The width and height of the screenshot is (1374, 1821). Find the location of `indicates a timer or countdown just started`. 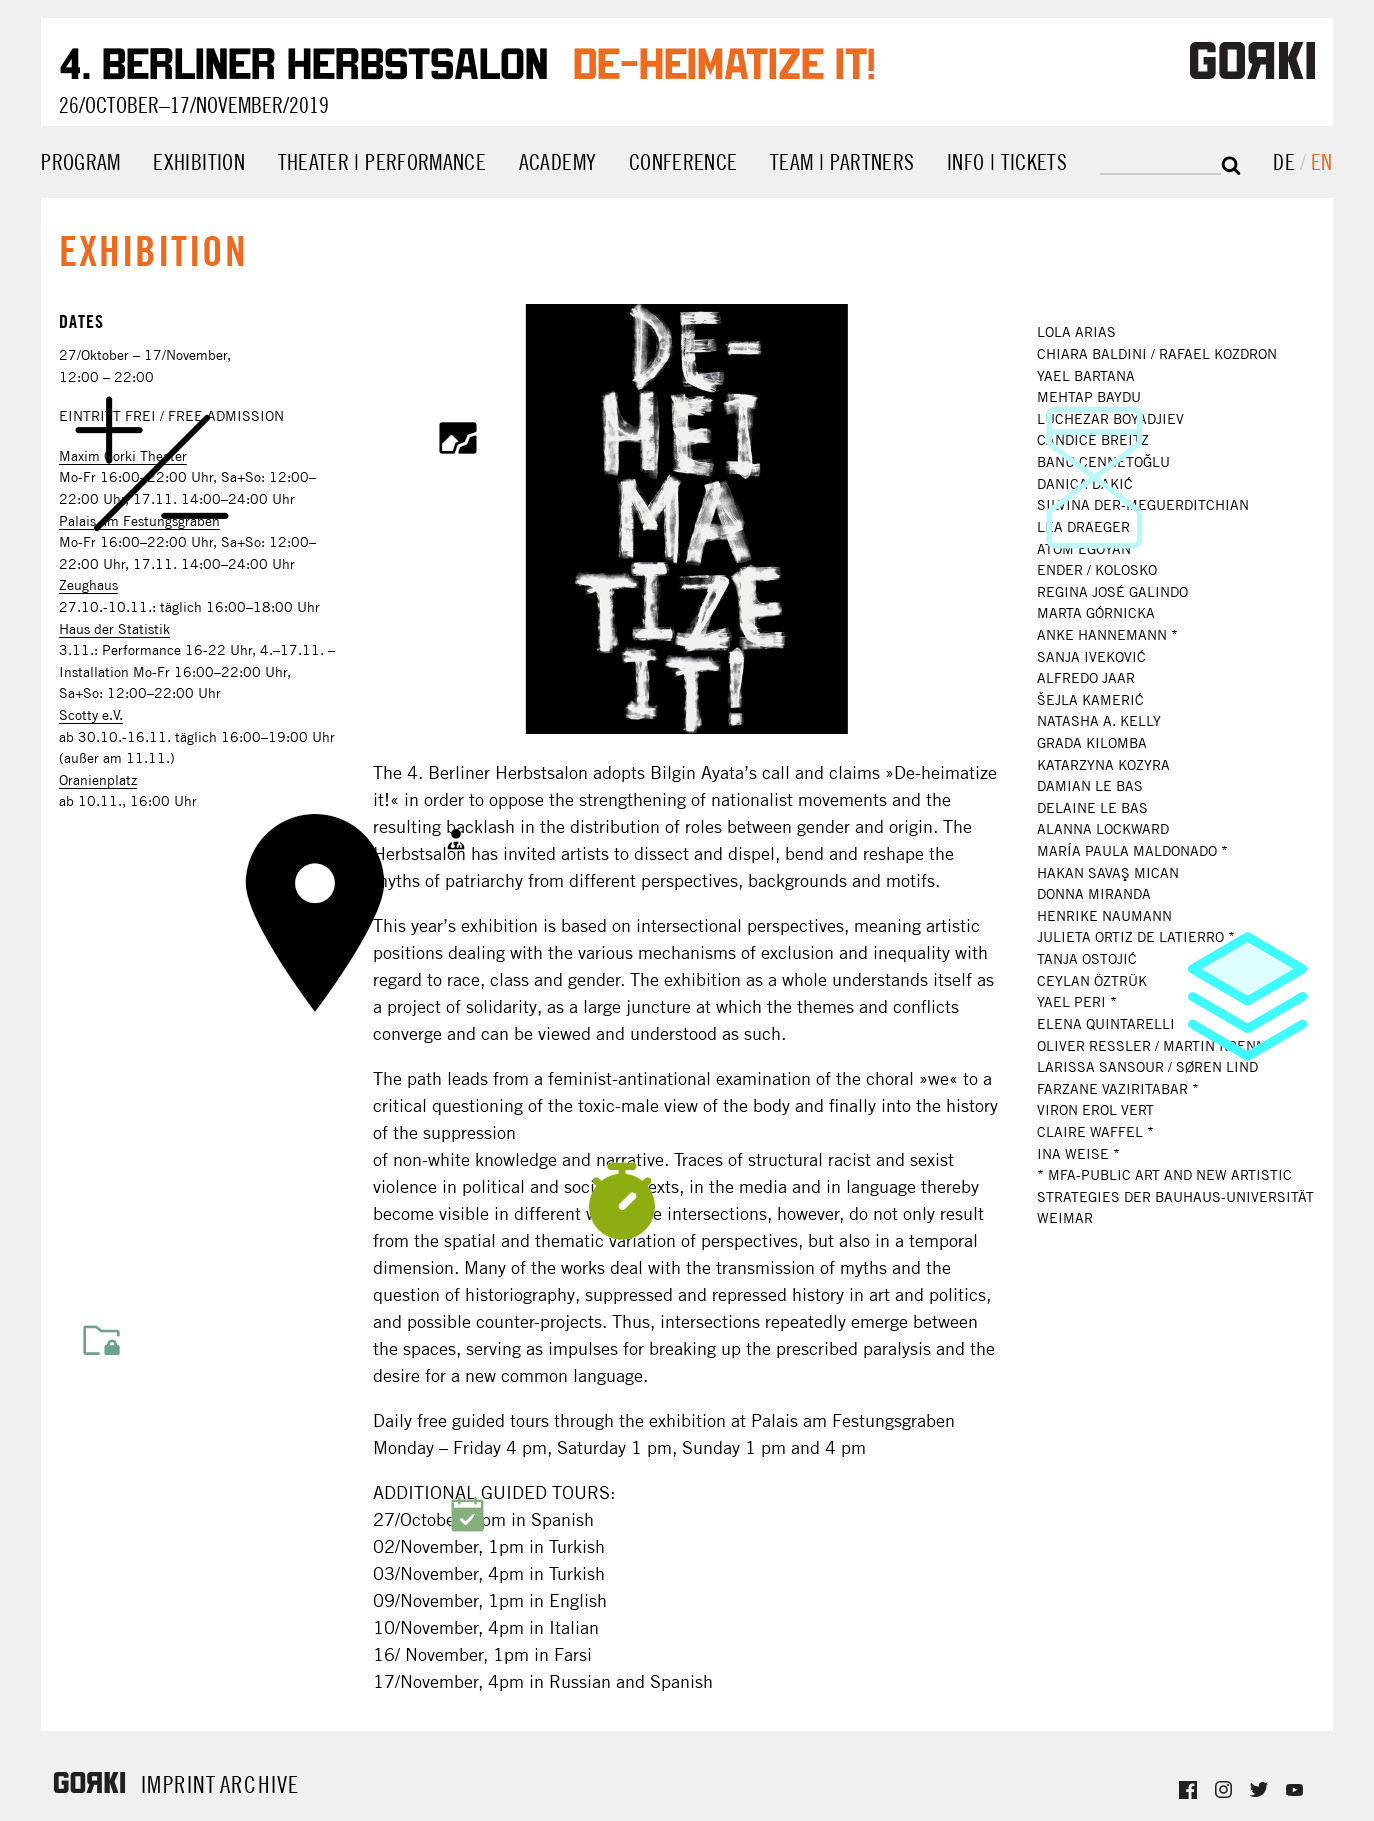

indicates a timer or countdown just started is located at coordinates (1094, 477).